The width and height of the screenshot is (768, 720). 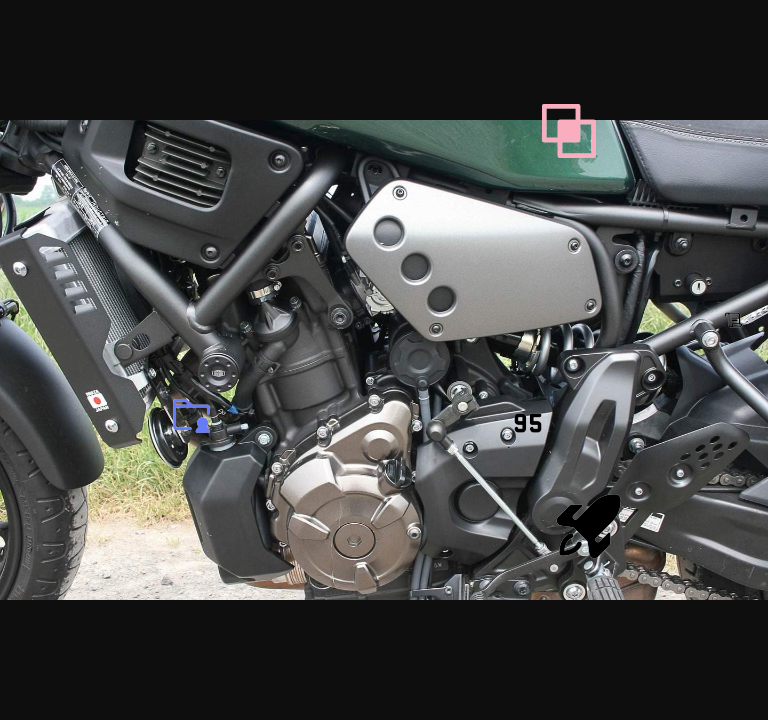 What do you see at coordinates (590, 525) in the screenshot?
I see `launch or deploy a project` at bounding box center [590, 525].